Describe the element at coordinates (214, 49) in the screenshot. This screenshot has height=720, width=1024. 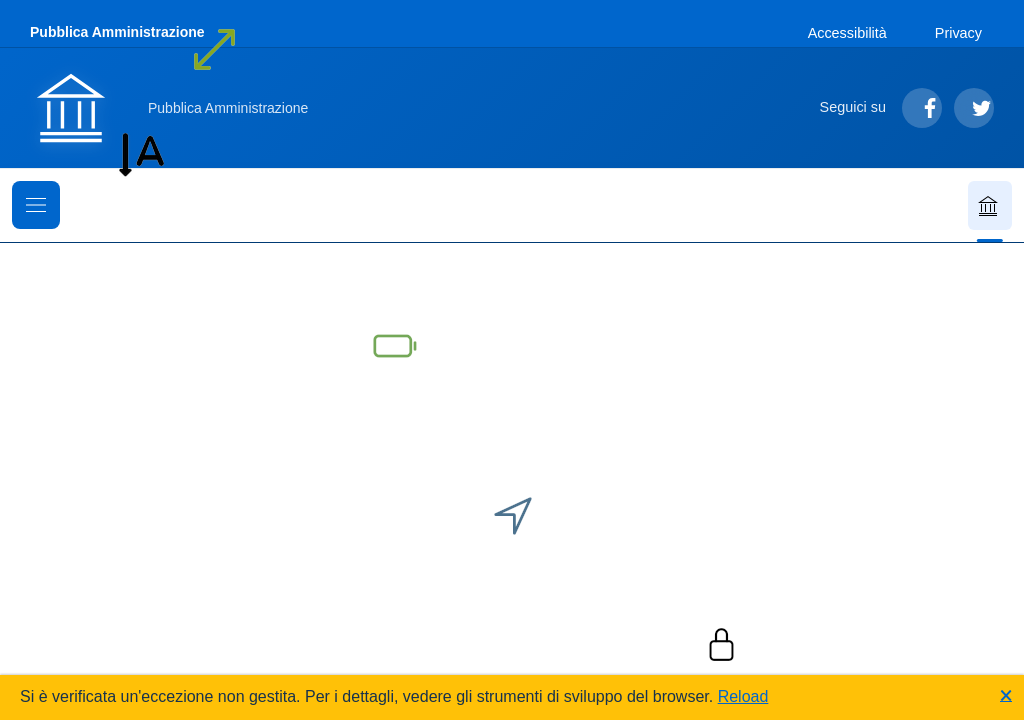
I see `resize window or element` at that location.